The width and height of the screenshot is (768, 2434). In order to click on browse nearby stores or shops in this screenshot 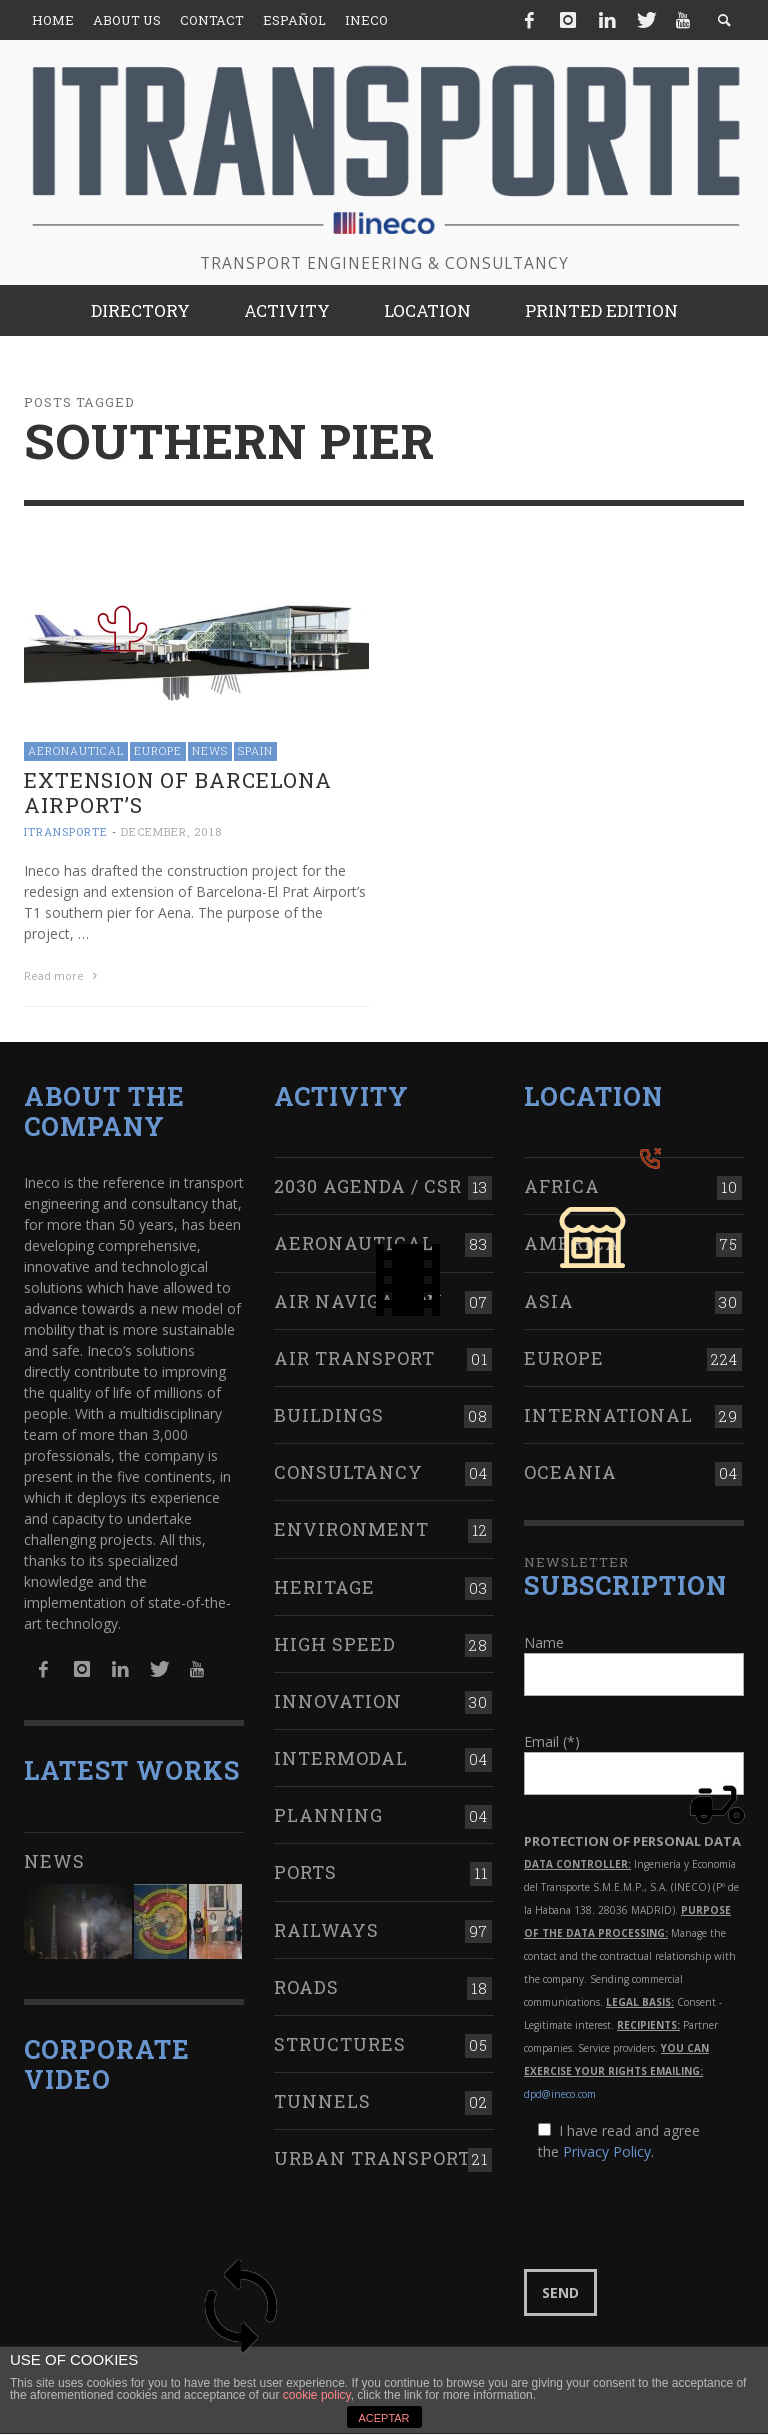, I will do `click(592, 1237)`.